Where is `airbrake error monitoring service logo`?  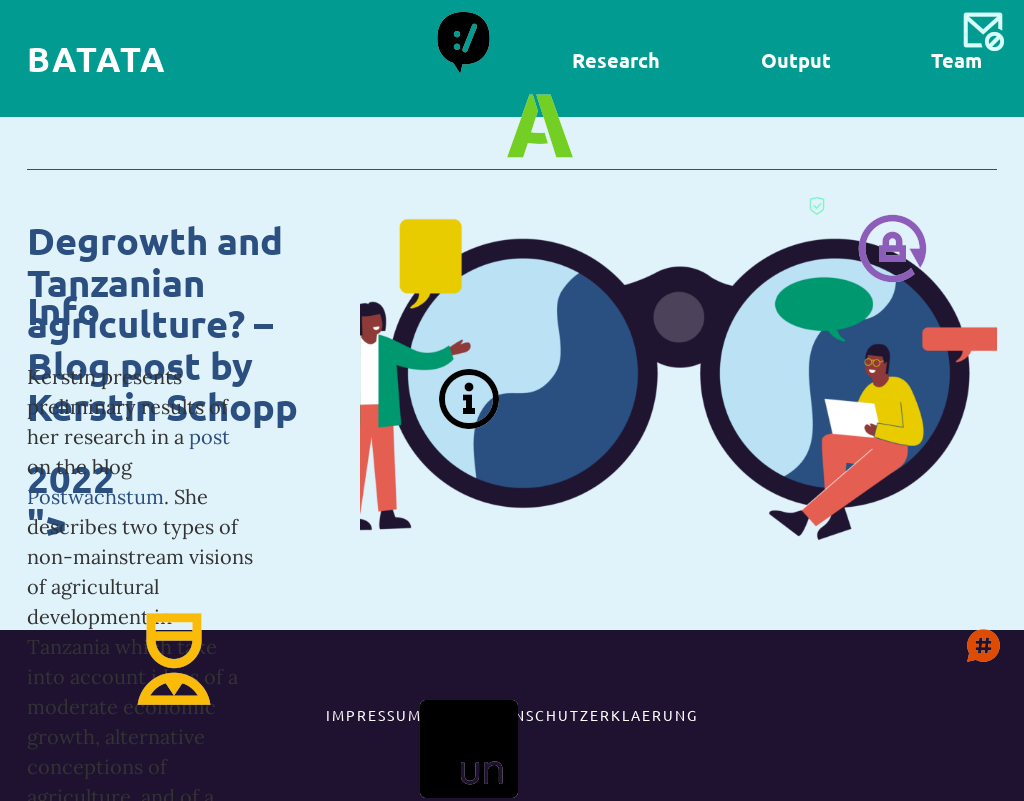
airbrake error monitoring service logo is located at coordinates (540, 126).